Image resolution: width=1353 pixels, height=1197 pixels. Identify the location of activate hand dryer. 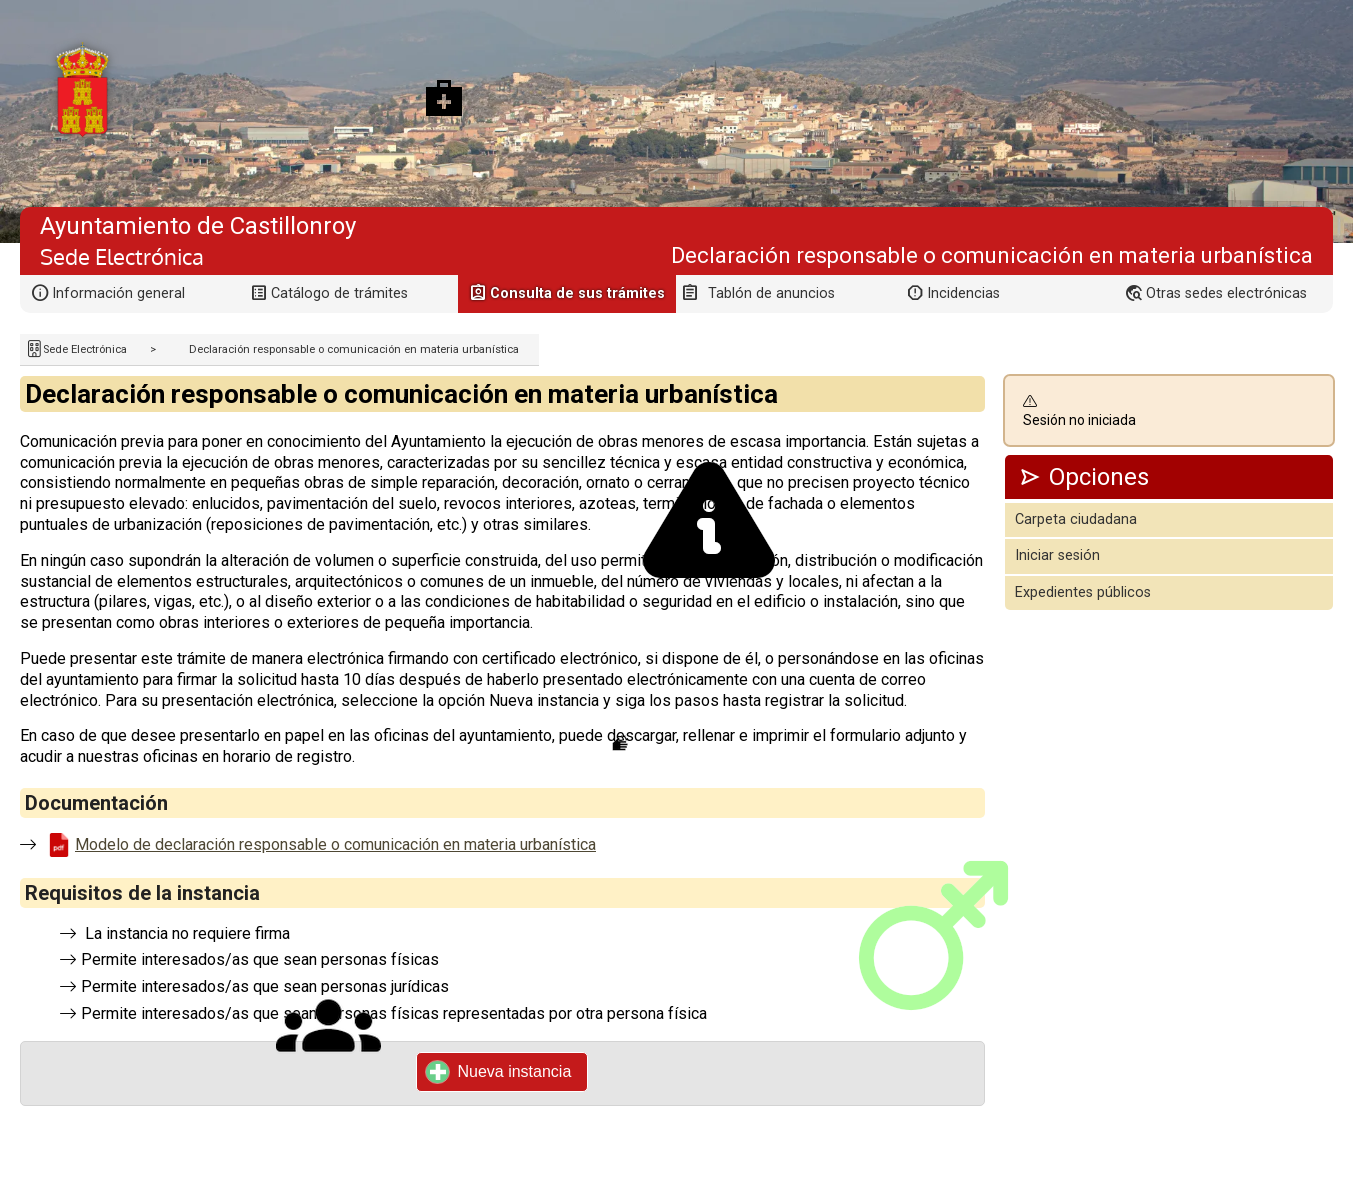
(620, 742).